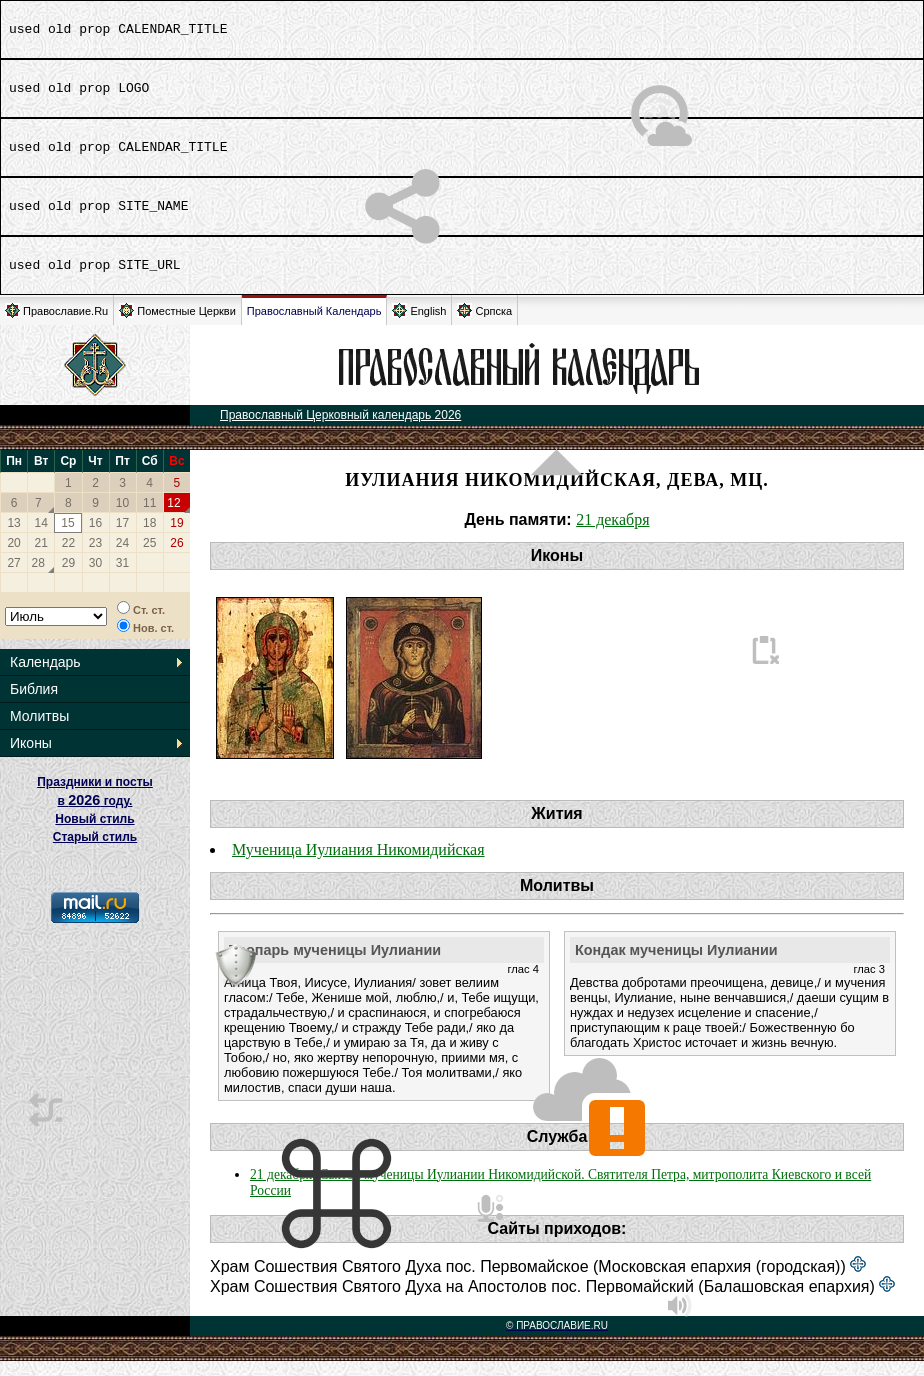 The image size is (924, 1376). I want to click on shuffle playlist in right-to-left order, so click(46, 1110).